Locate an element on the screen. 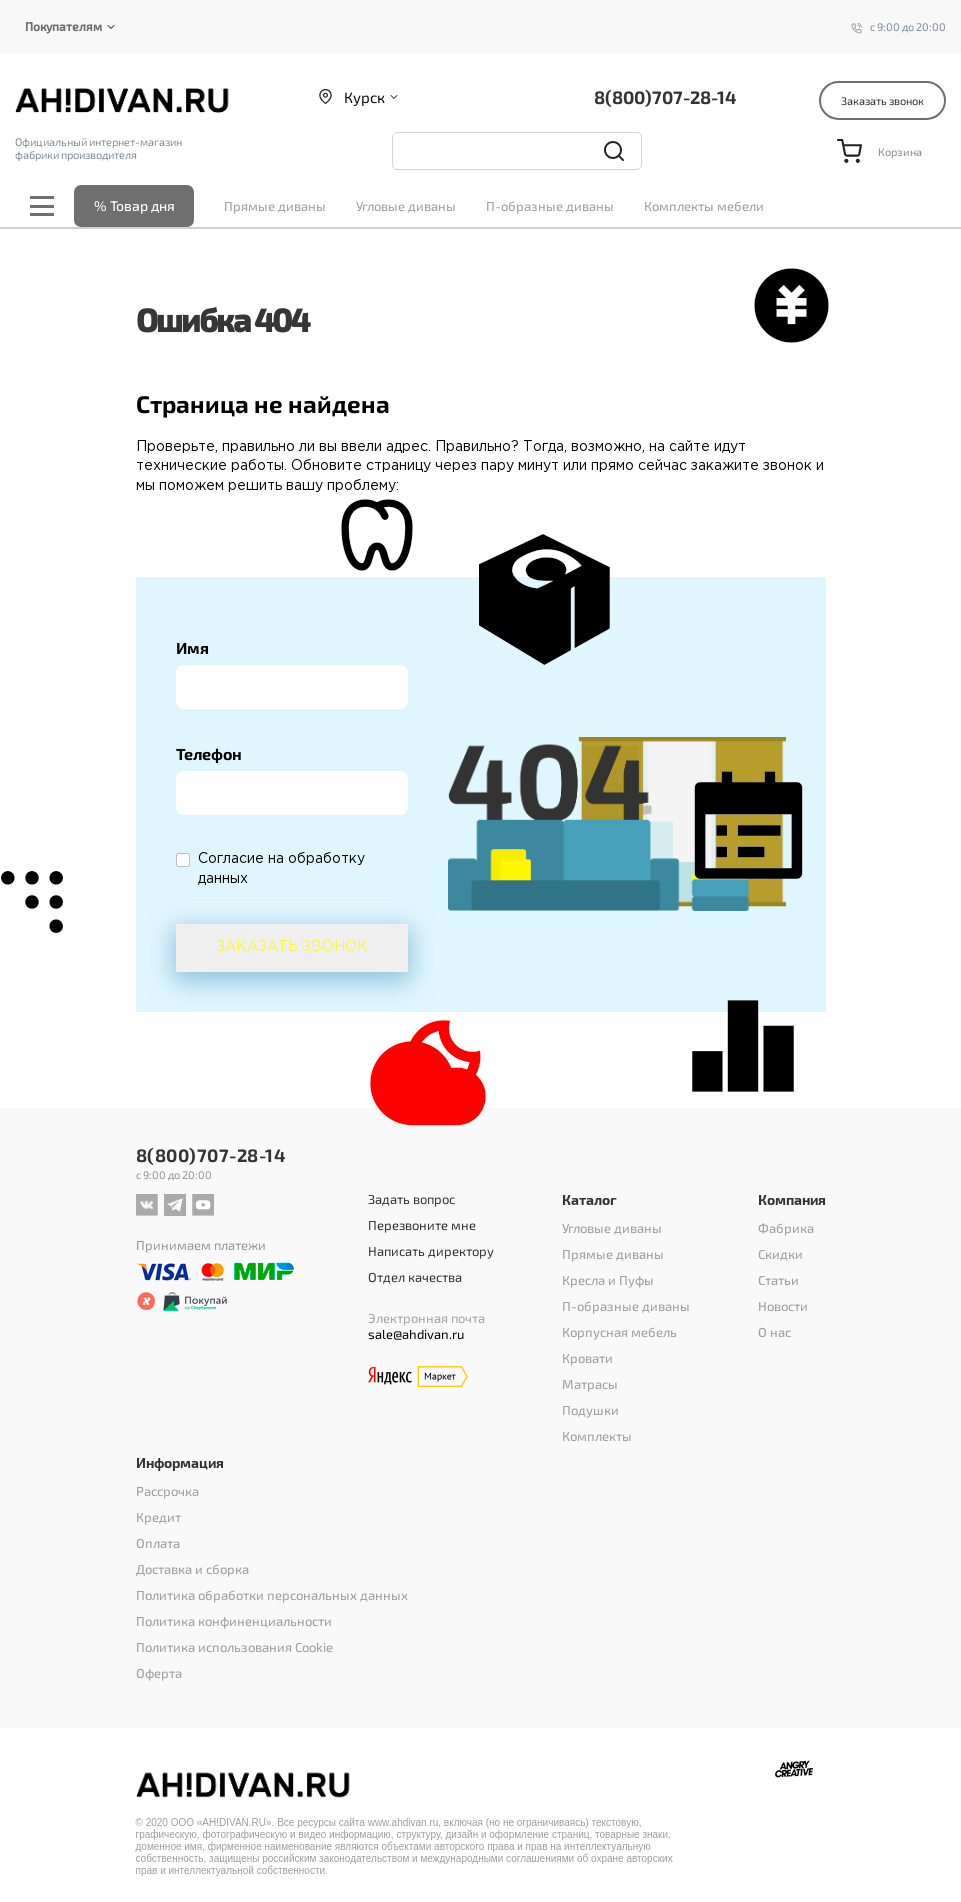  conan c/c++ package manager logo is located at coordinates (544, 599).